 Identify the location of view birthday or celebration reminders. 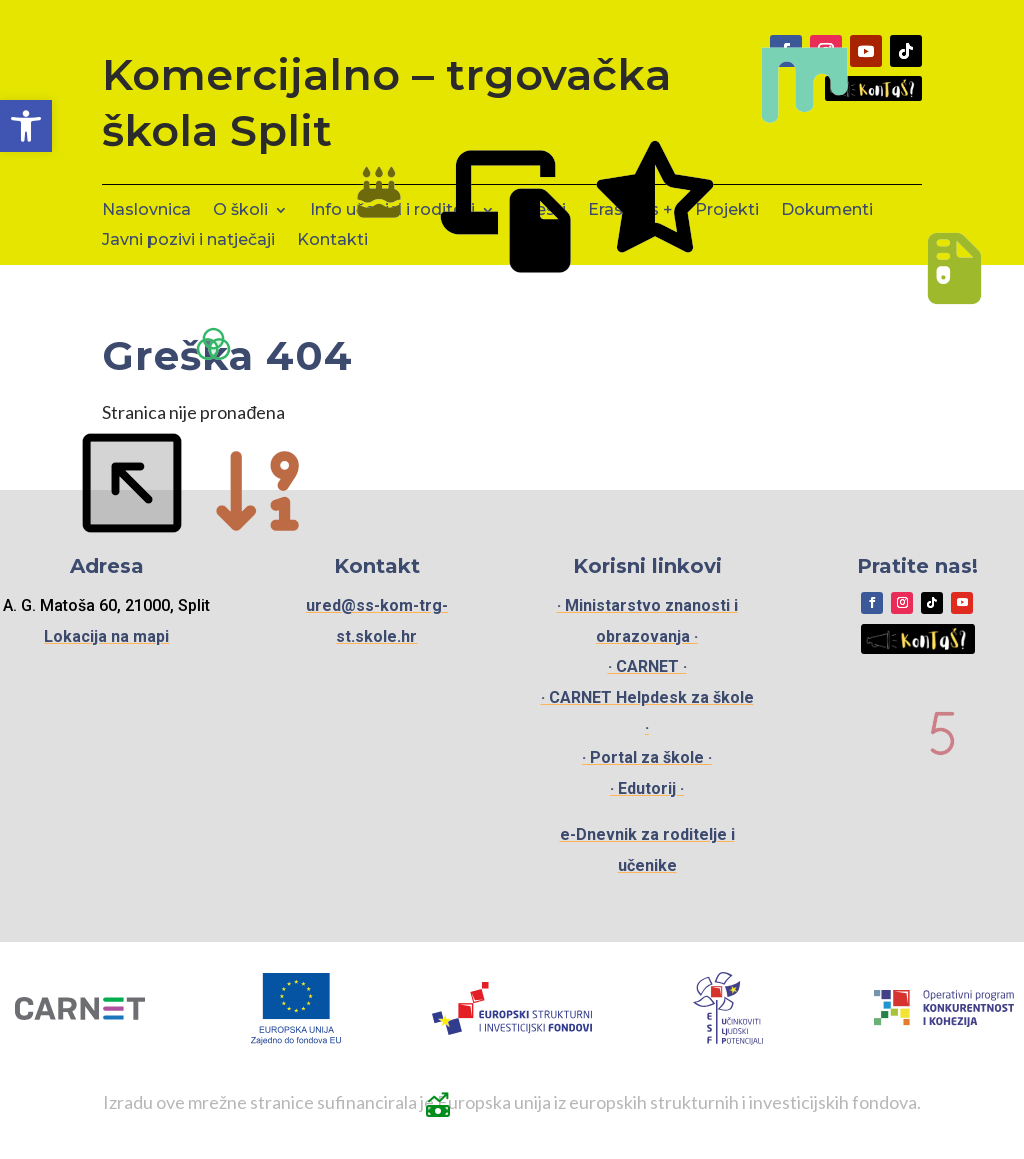
(379, 193).